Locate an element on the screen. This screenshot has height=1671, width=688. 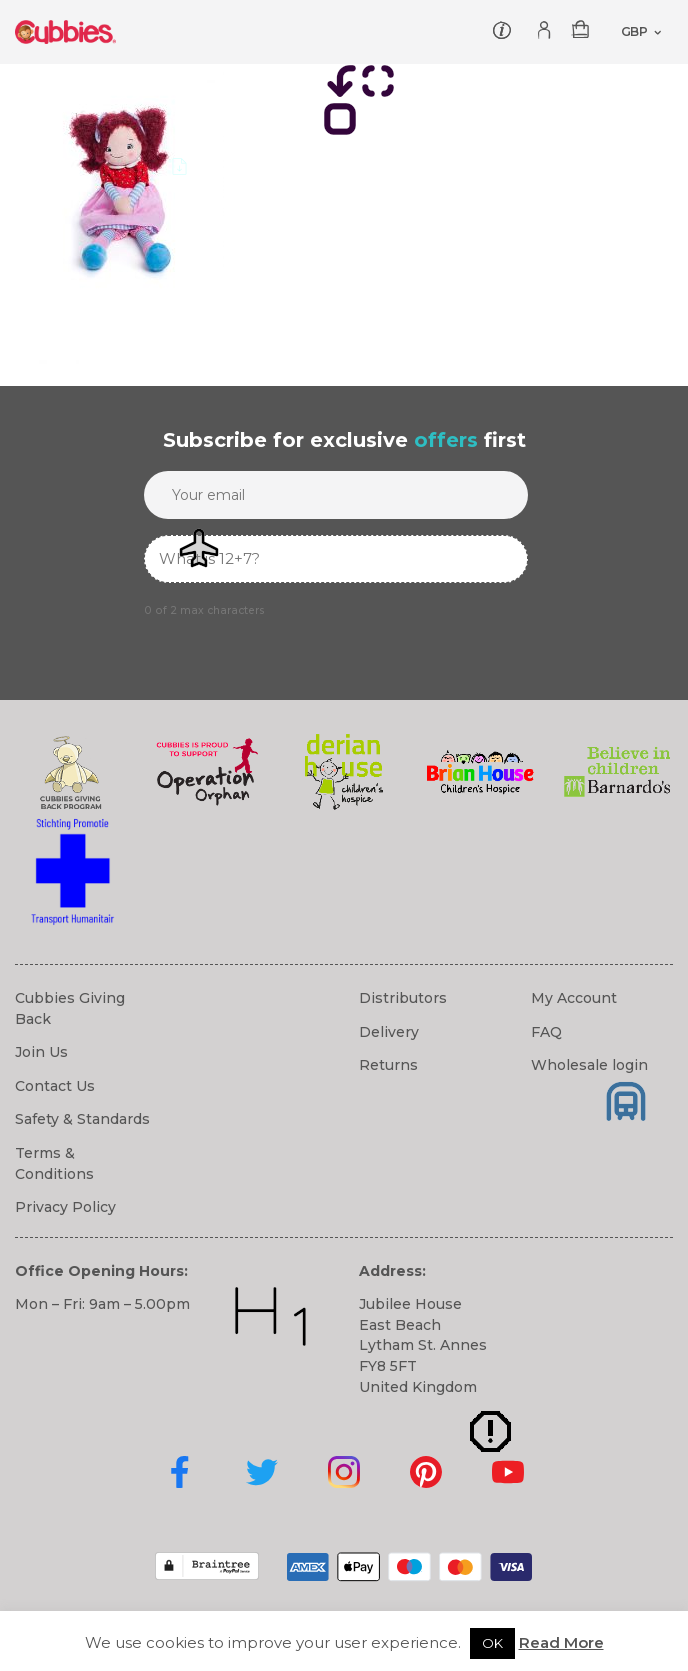
enable airplane mode is located at coordinates (199, 548).